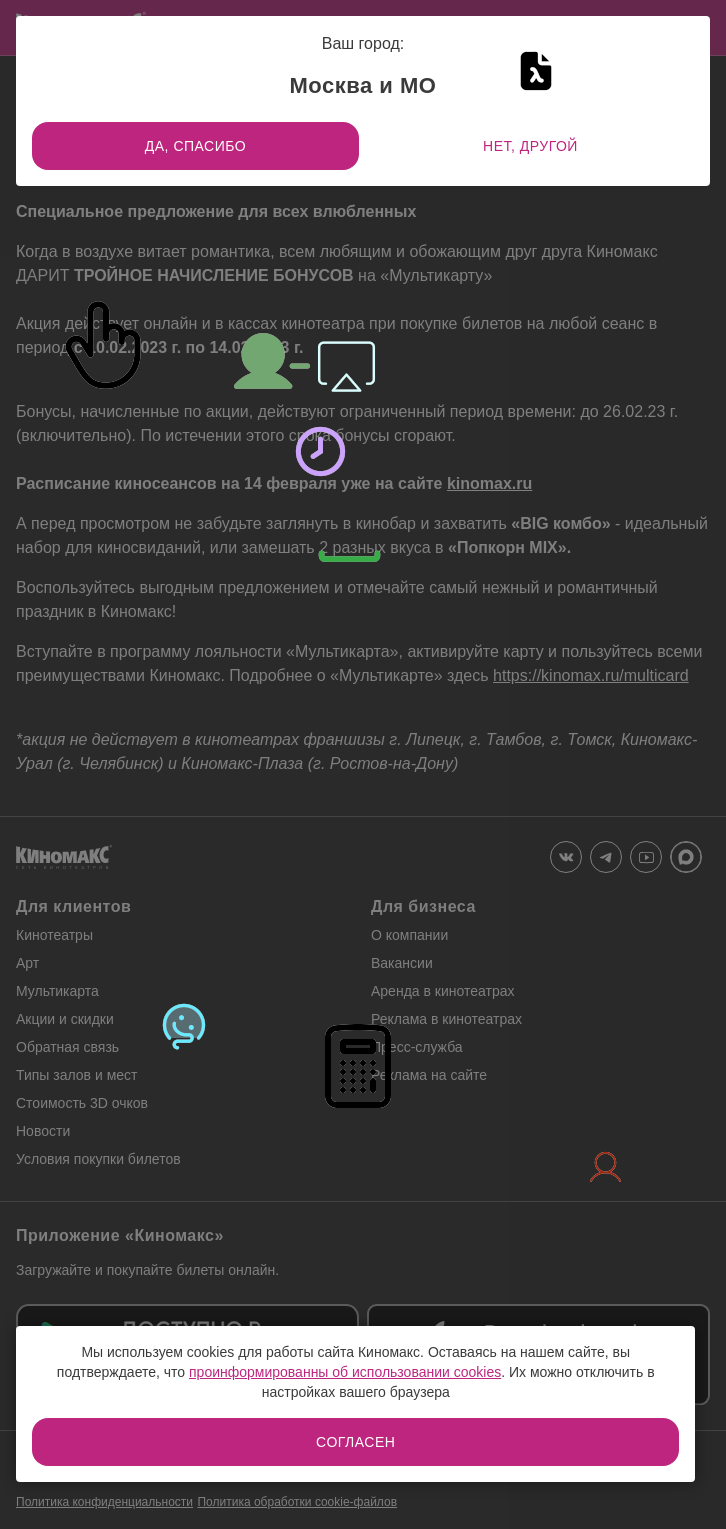 The width and height of the screenshot is (726, 1529). Describe the element at coordinates (358, 1066) in the screenshot. I see `open the calculator app` at that location.